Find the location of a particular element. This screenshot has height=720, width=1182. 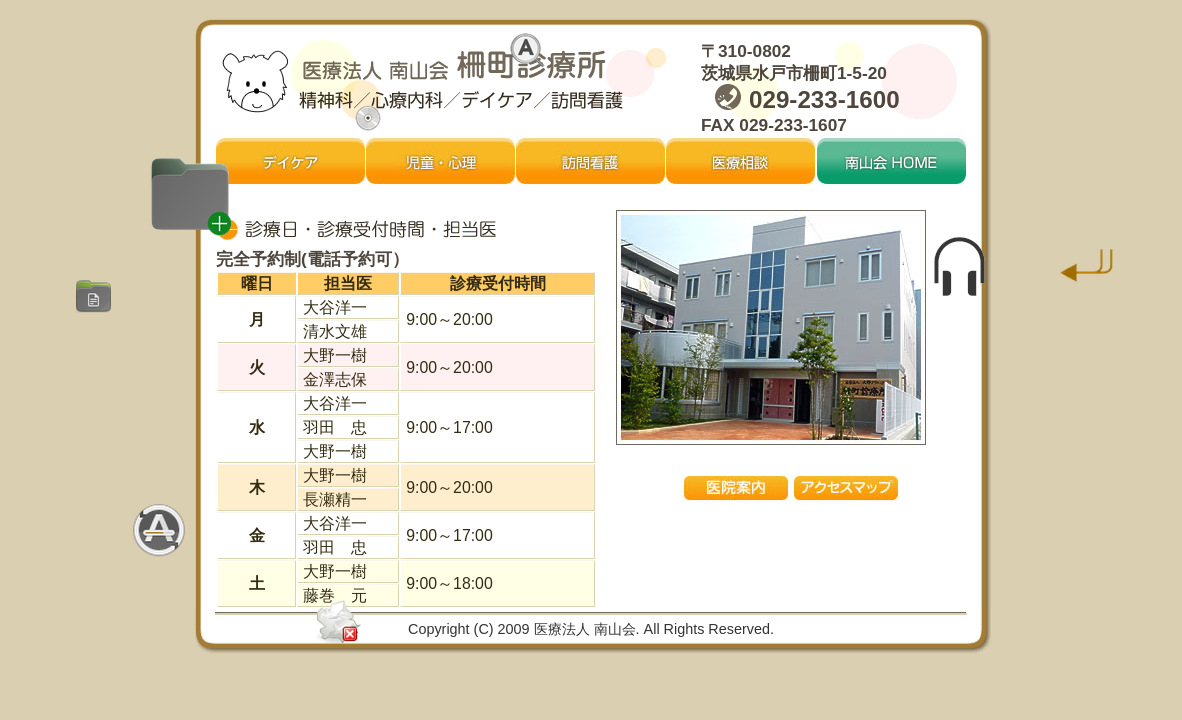

create a new folder is located at coordinates (190, 194).